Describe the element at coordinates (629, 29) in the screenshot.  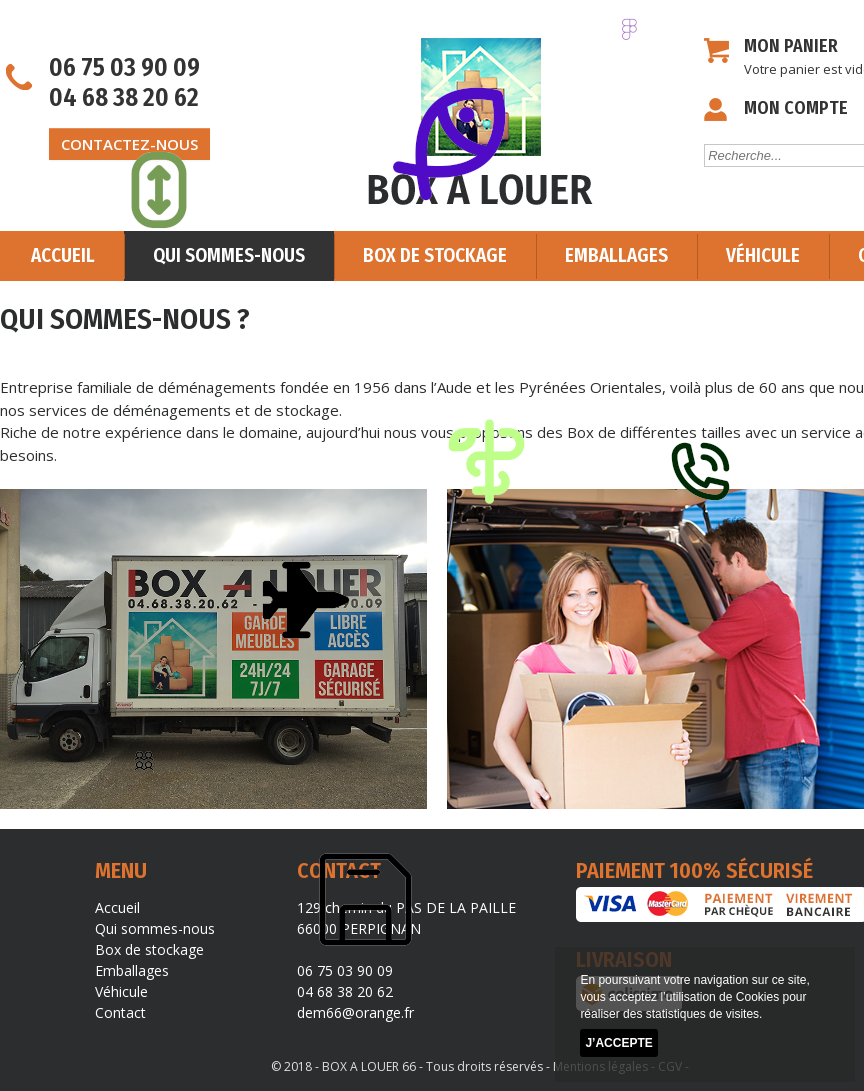
I see `open Figma design file` at that location.